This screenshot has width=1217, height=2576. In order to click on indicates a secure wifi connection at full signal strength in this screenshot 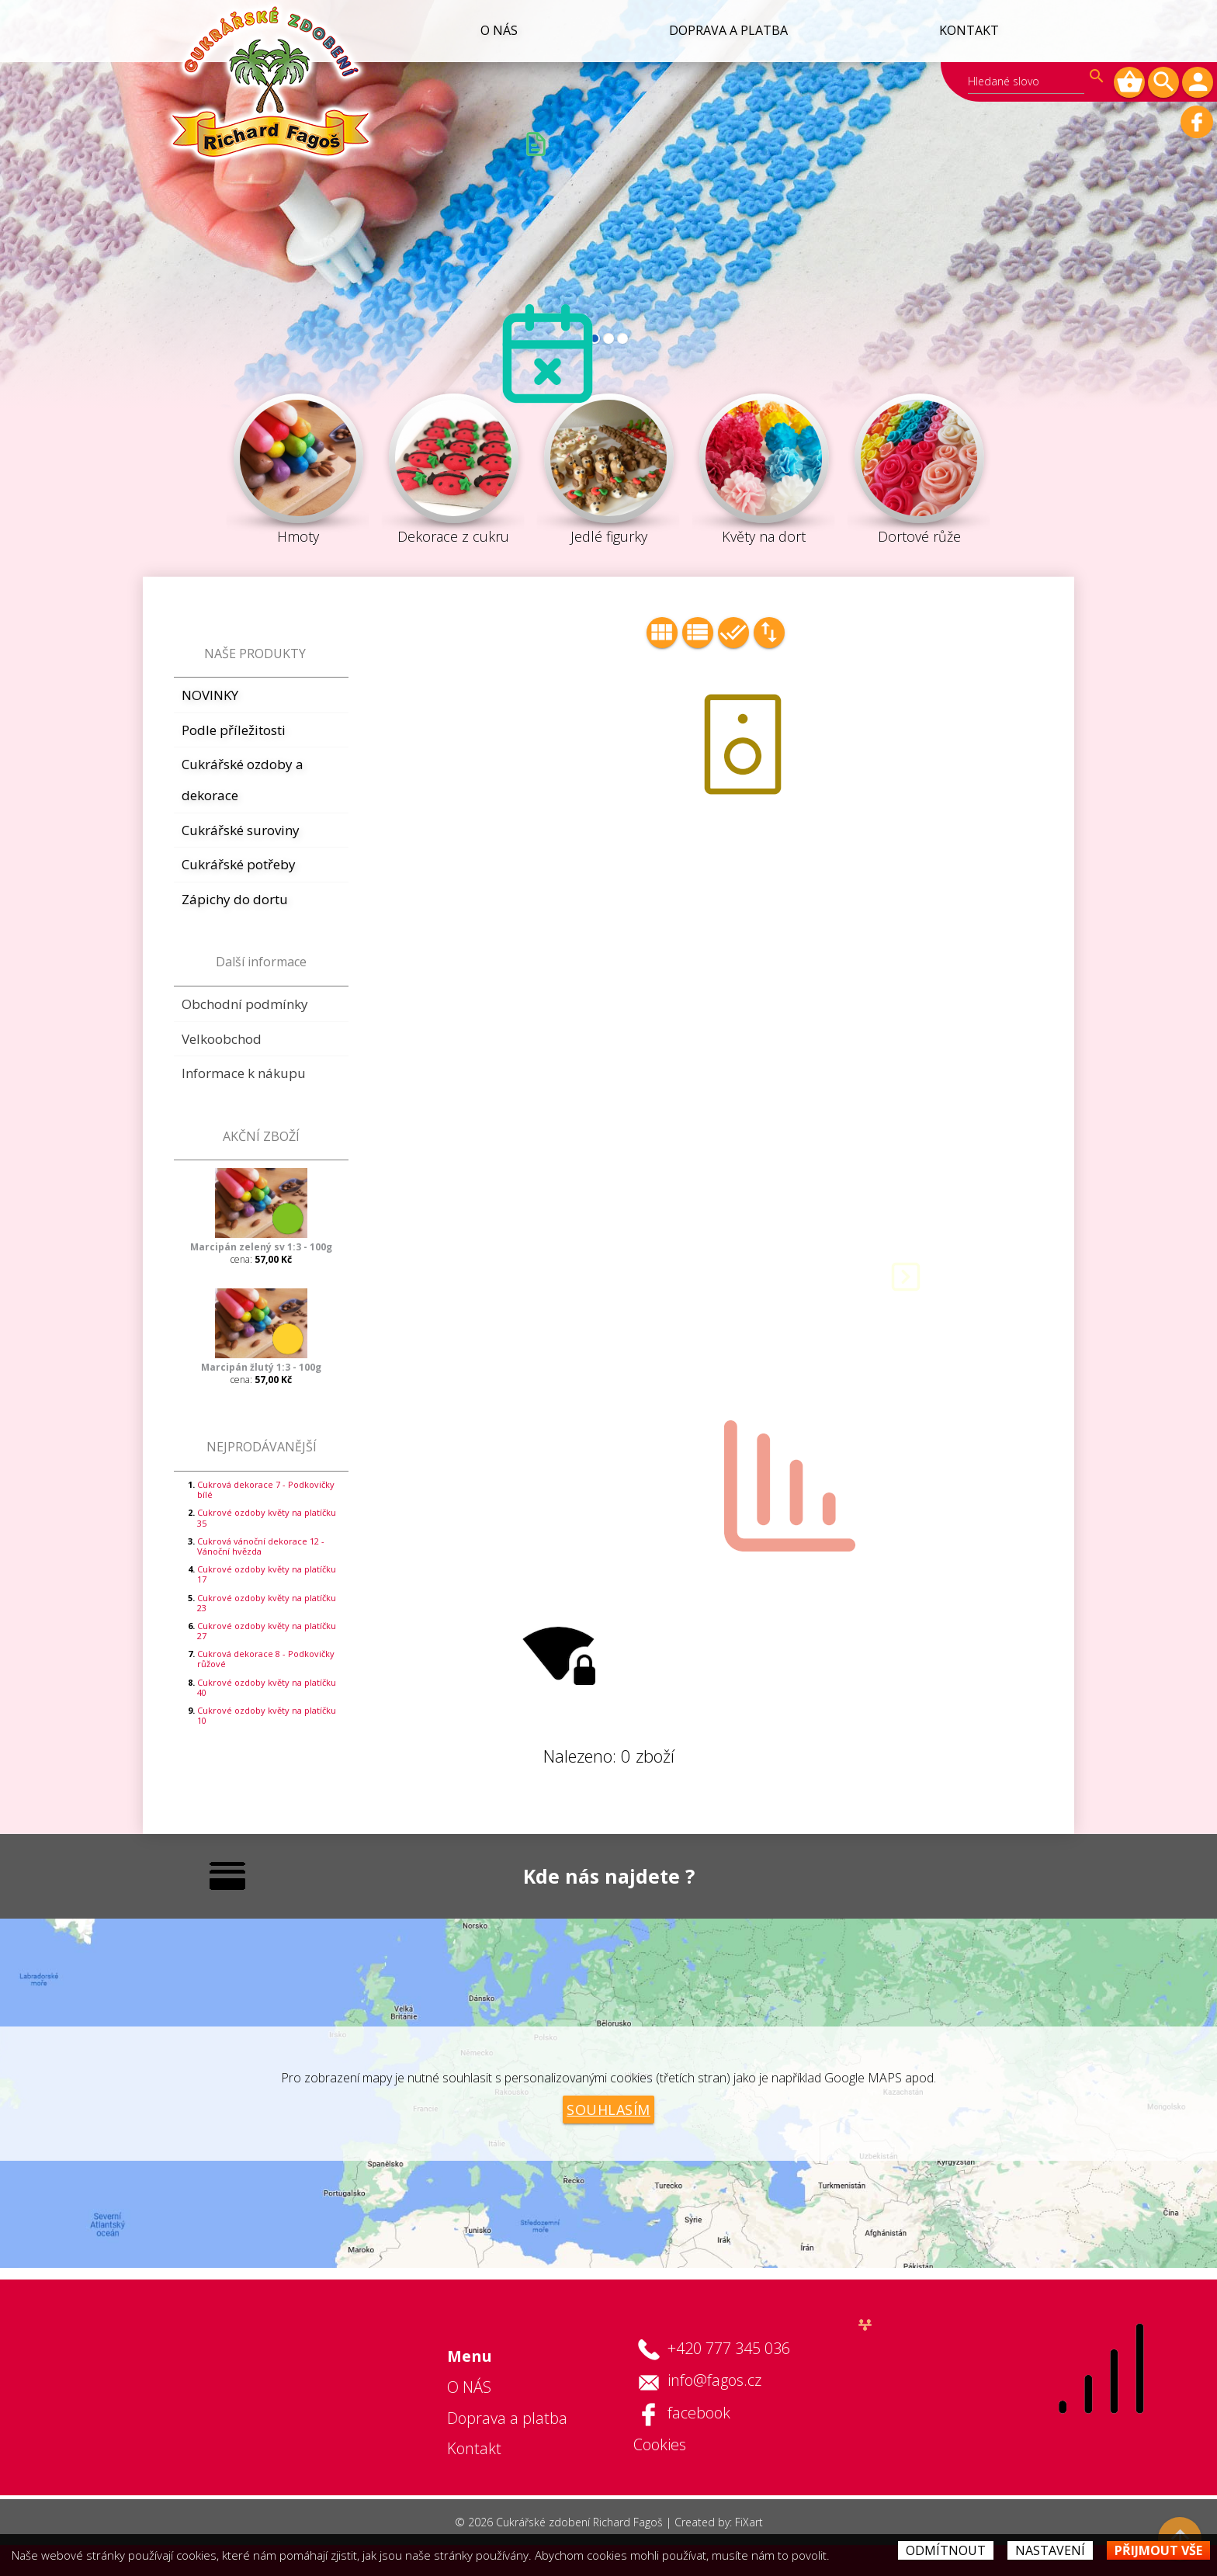, I will do `click(558, 1654)`.